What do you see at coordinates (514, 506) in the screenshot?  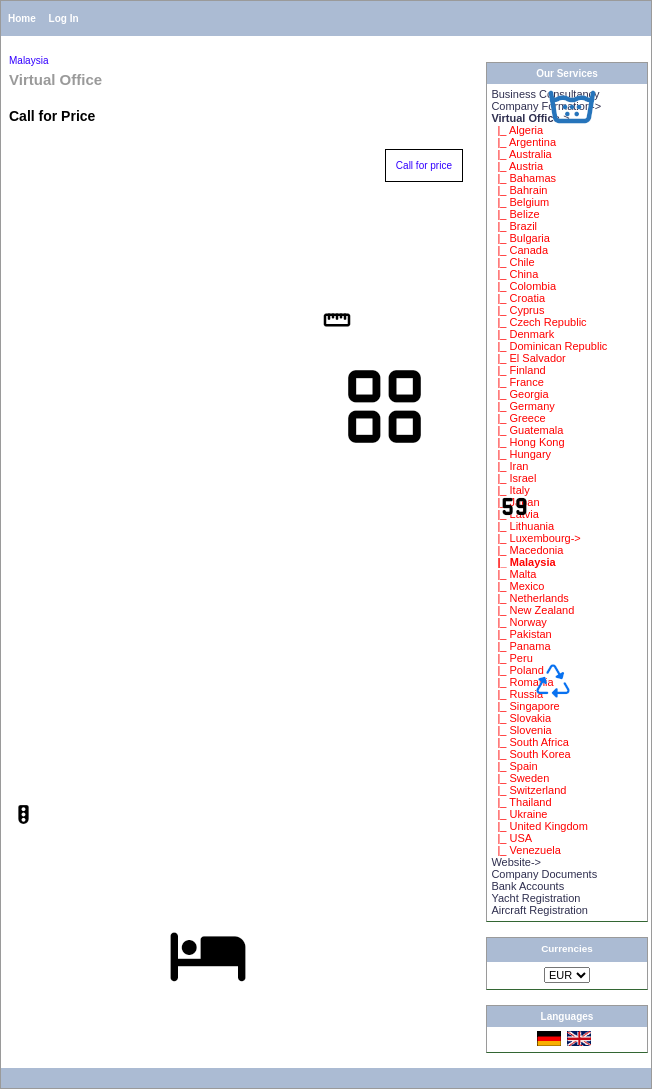 I see `indicates 59 items, notifications, or count` at bounding box center [514, 506].